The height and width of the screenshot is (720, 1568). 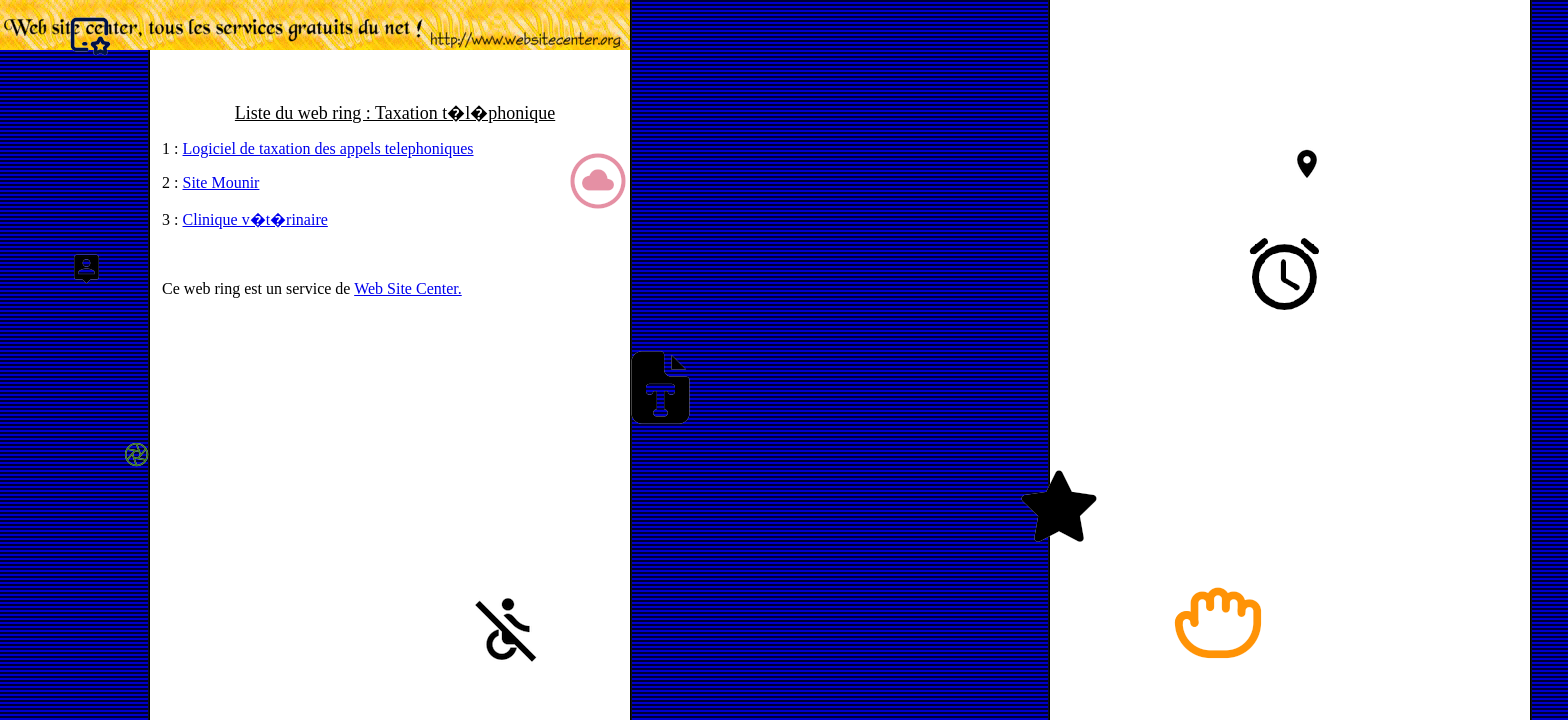 What do you see at coordinates (86, 268) in the screenshot?
I see `view a person's location on the map` at bounding box center [86, 268].